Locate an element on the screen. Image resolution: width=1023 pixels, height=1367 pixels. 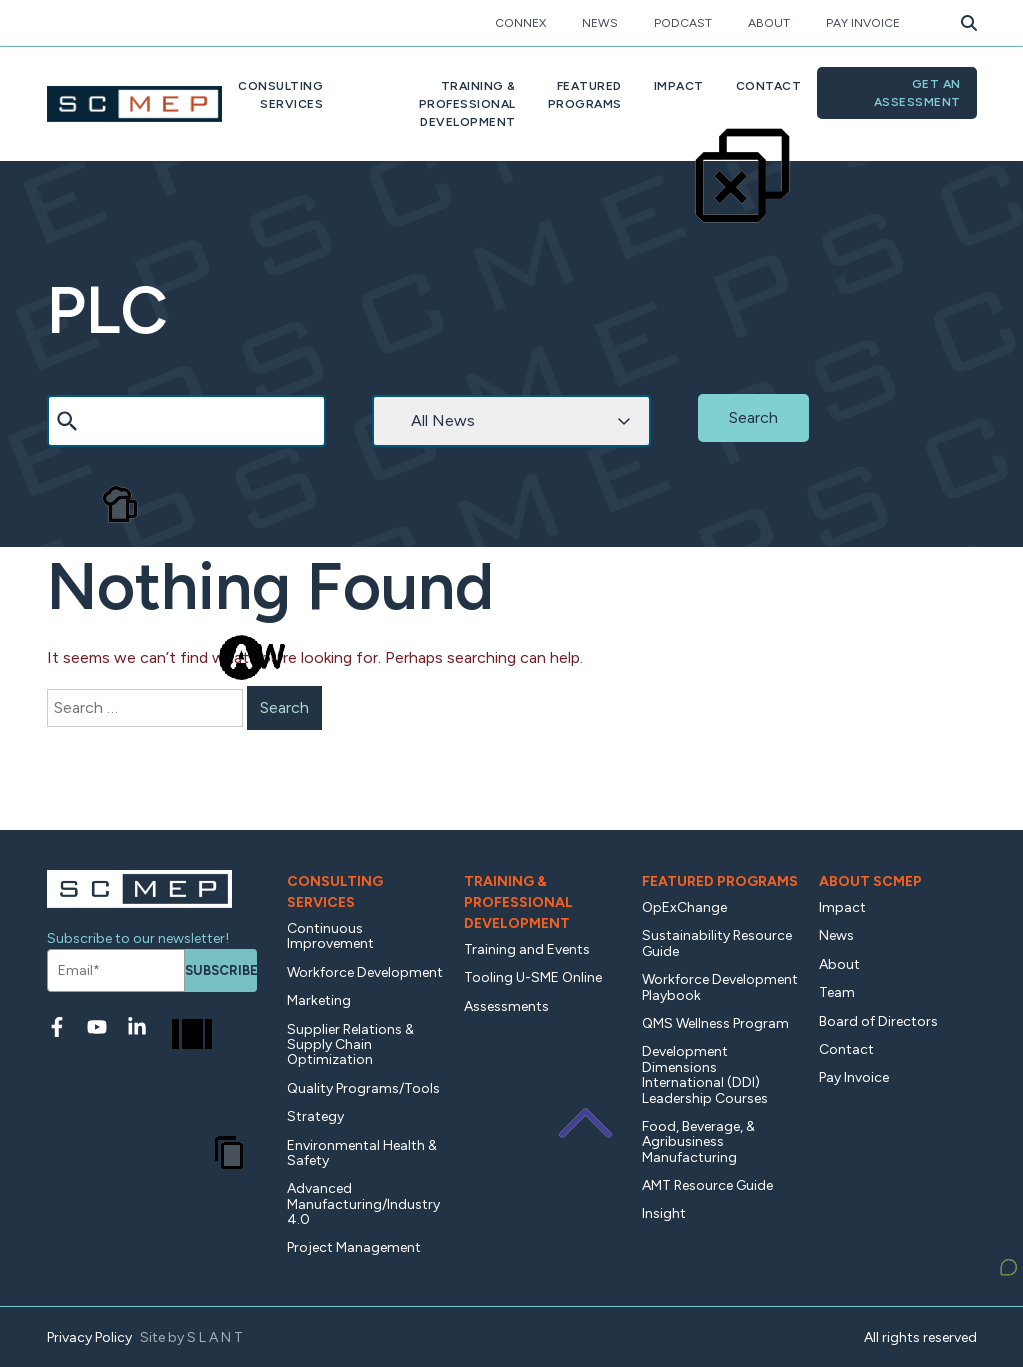
switch to column or array view layout is located at coordinates (191, 1035).